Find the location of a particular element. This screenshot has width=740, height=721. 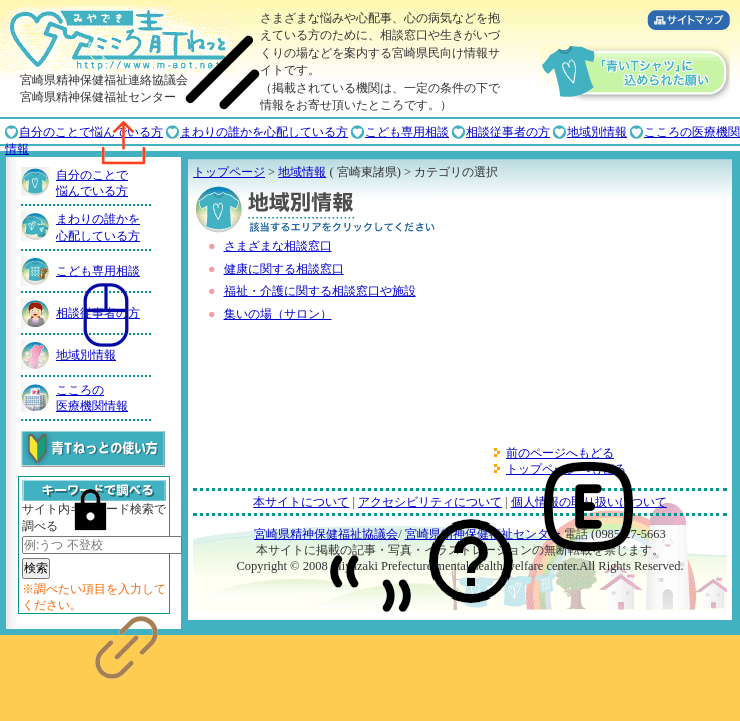

lock or secure this item is located at coordinates (90, 510).